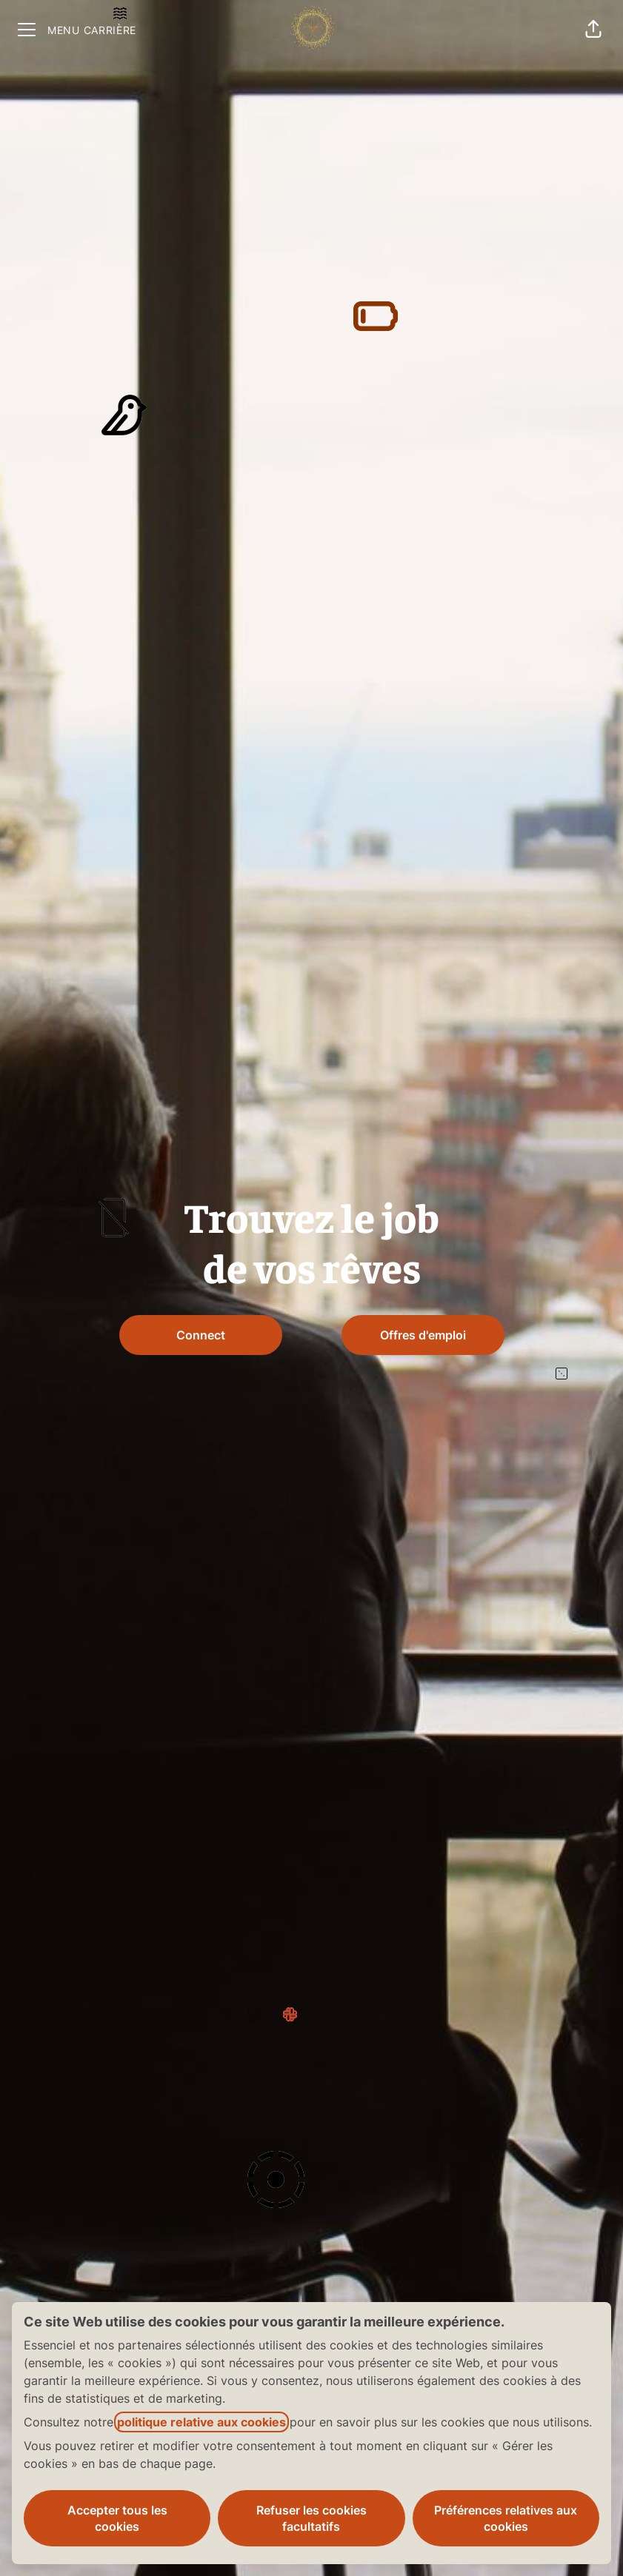 The image size is (623, 2576). What do you see at coordinates (376, 316) in the screenshot?
I see `indicates low battery level` at bounding box center [376, 316].